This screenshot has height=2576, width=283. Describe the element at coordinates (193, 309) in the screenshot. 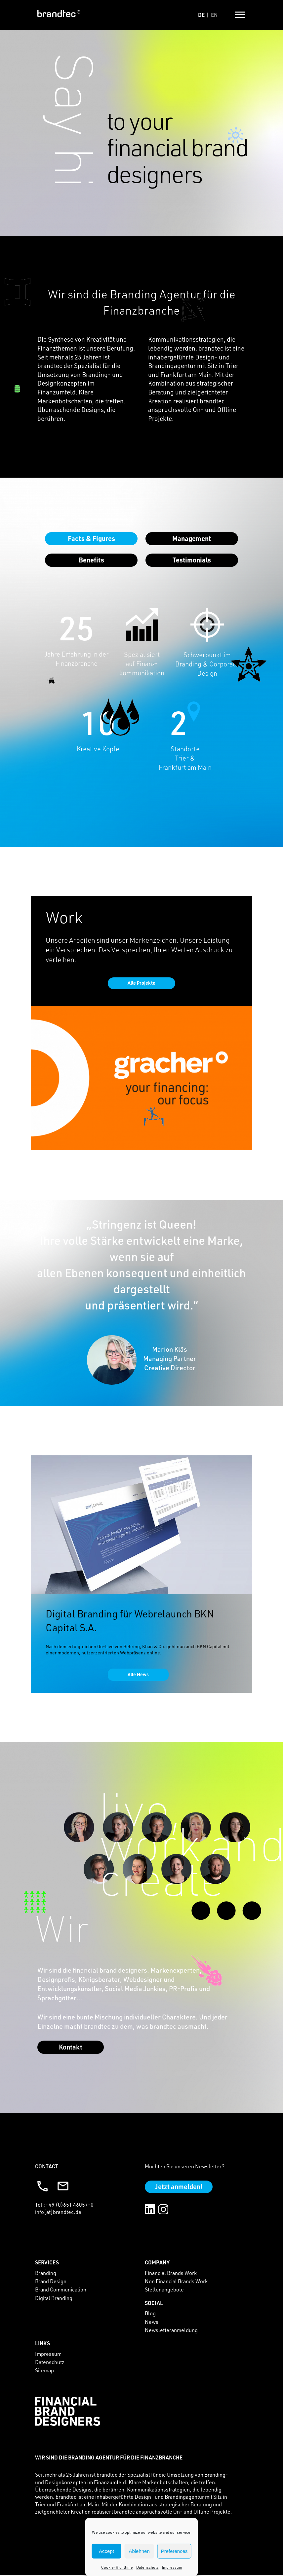

I see `equip lightning bow weapon` at that location.